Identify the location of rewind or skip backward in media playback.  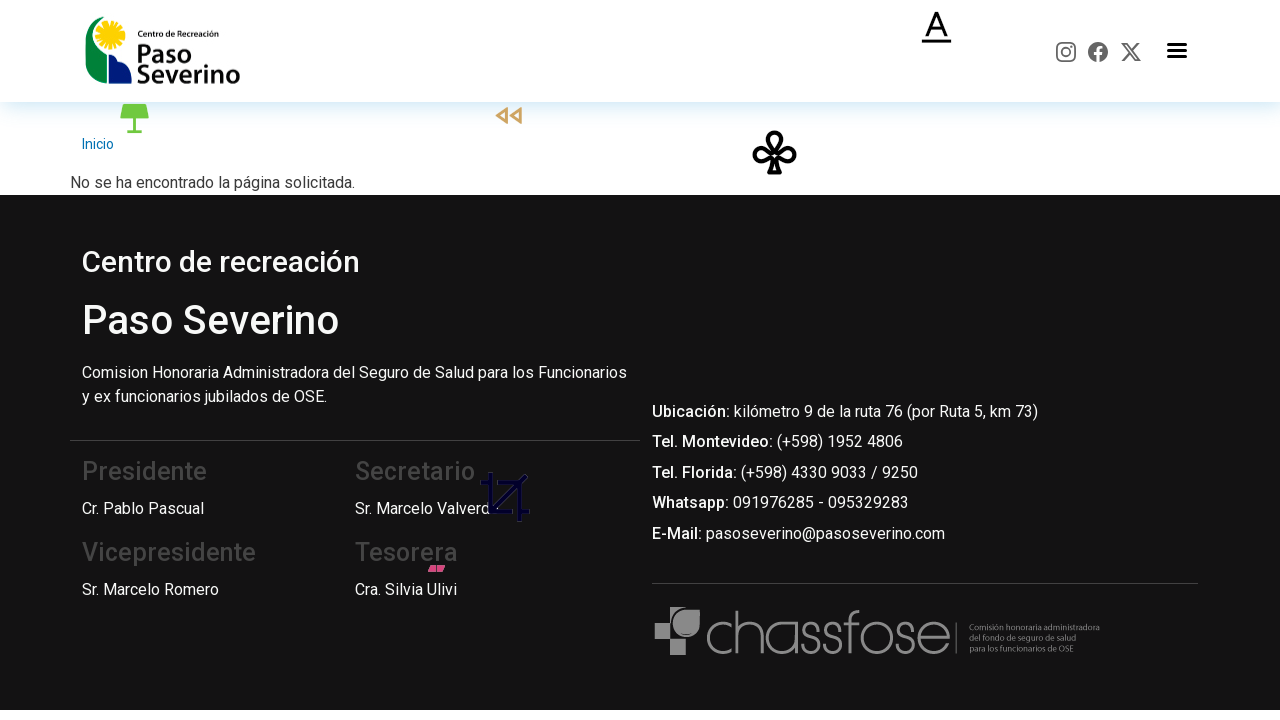
(509, 115).